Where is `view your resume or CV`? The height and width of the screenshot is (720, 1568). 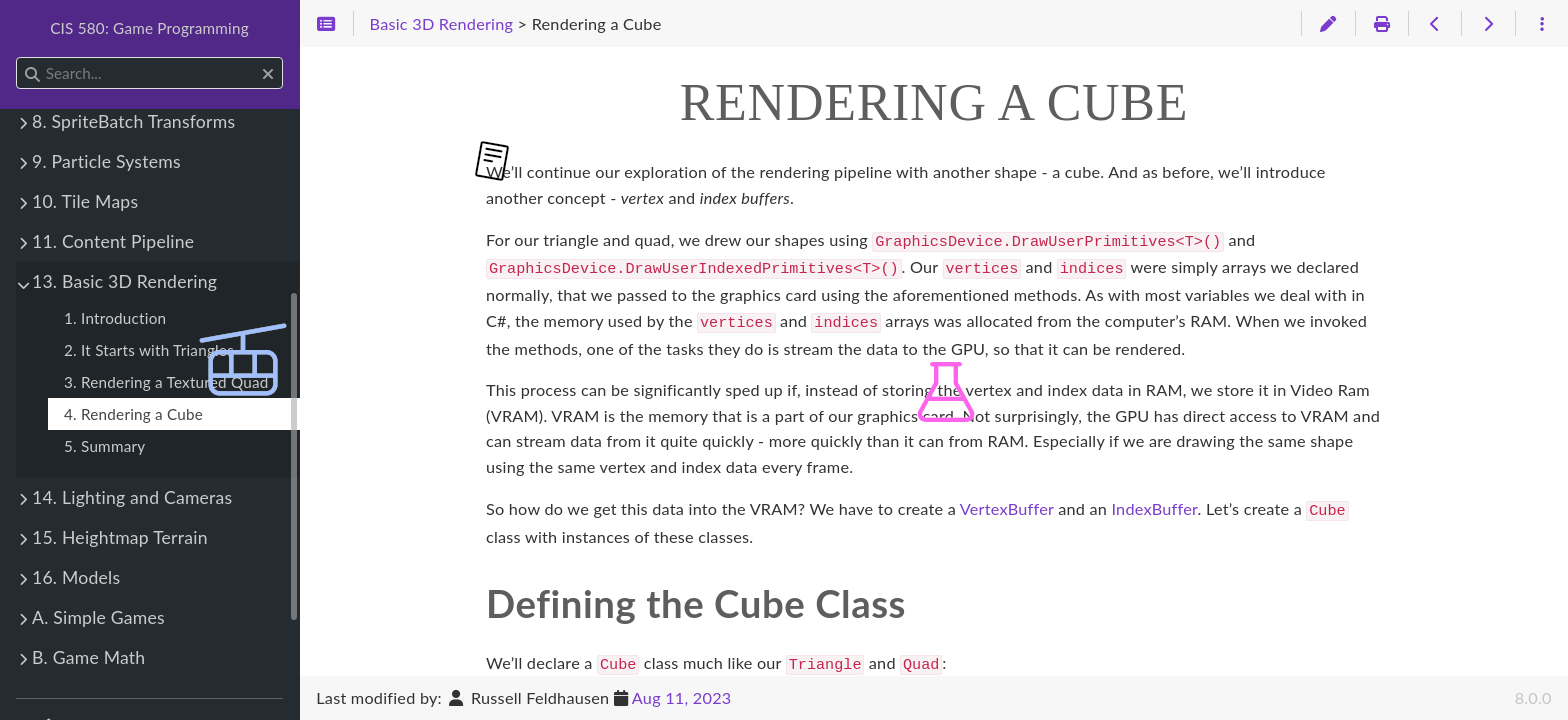
view your resume or CV is located at coordinates (492, 161).